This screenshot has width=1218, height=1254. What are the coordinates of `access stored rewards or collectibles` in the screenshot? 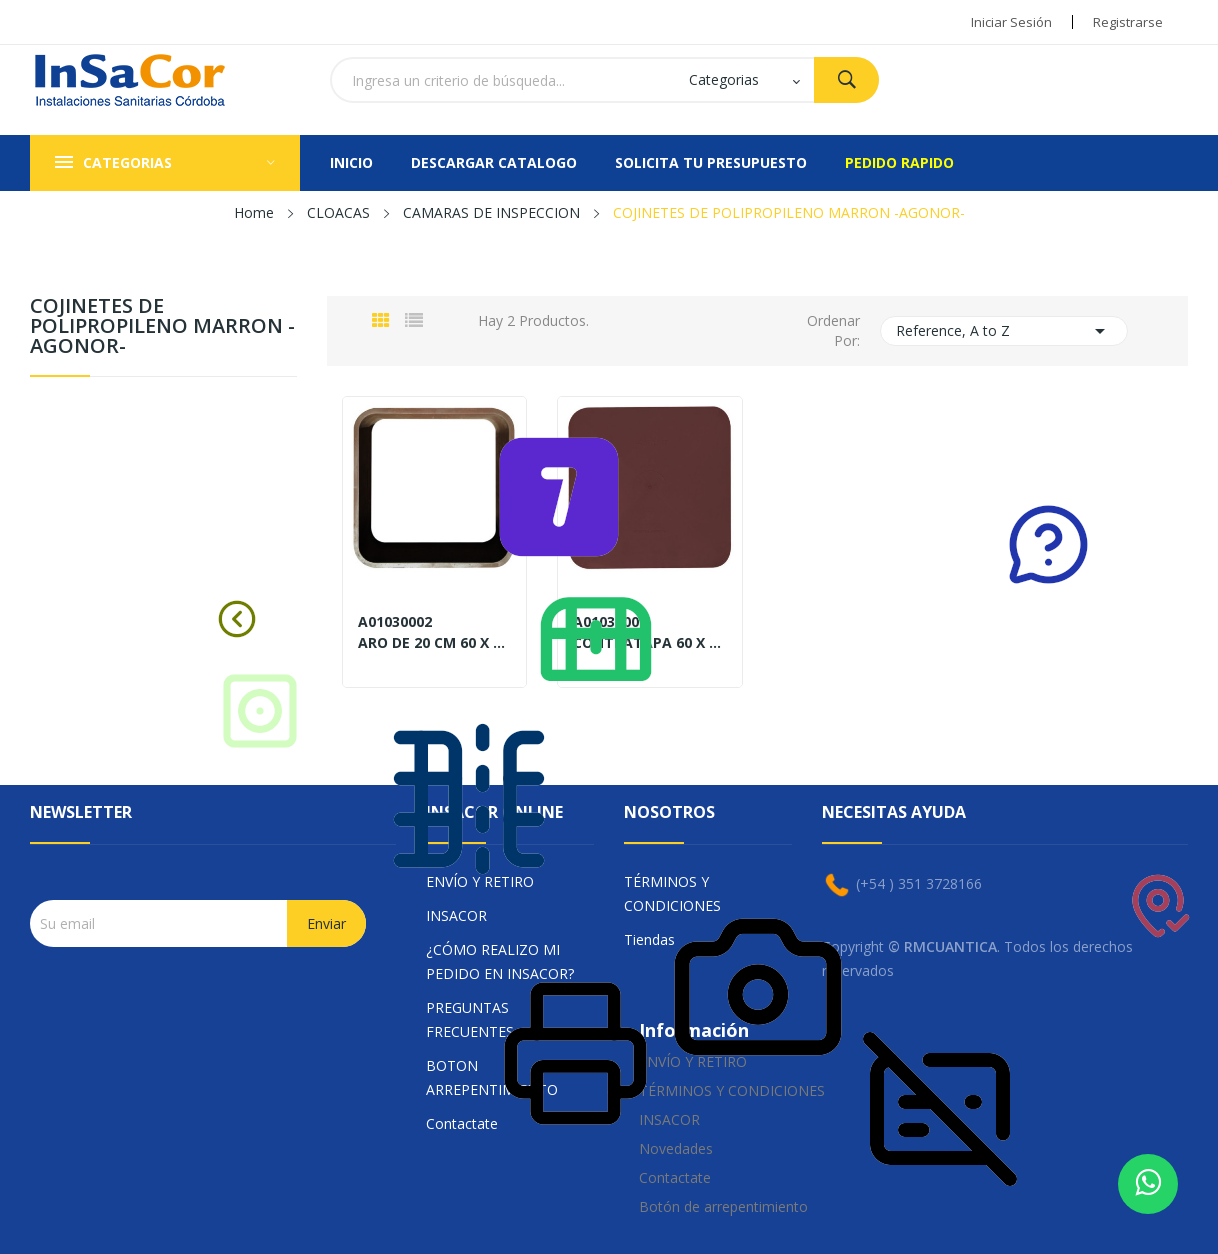 It's located at (596, 641).